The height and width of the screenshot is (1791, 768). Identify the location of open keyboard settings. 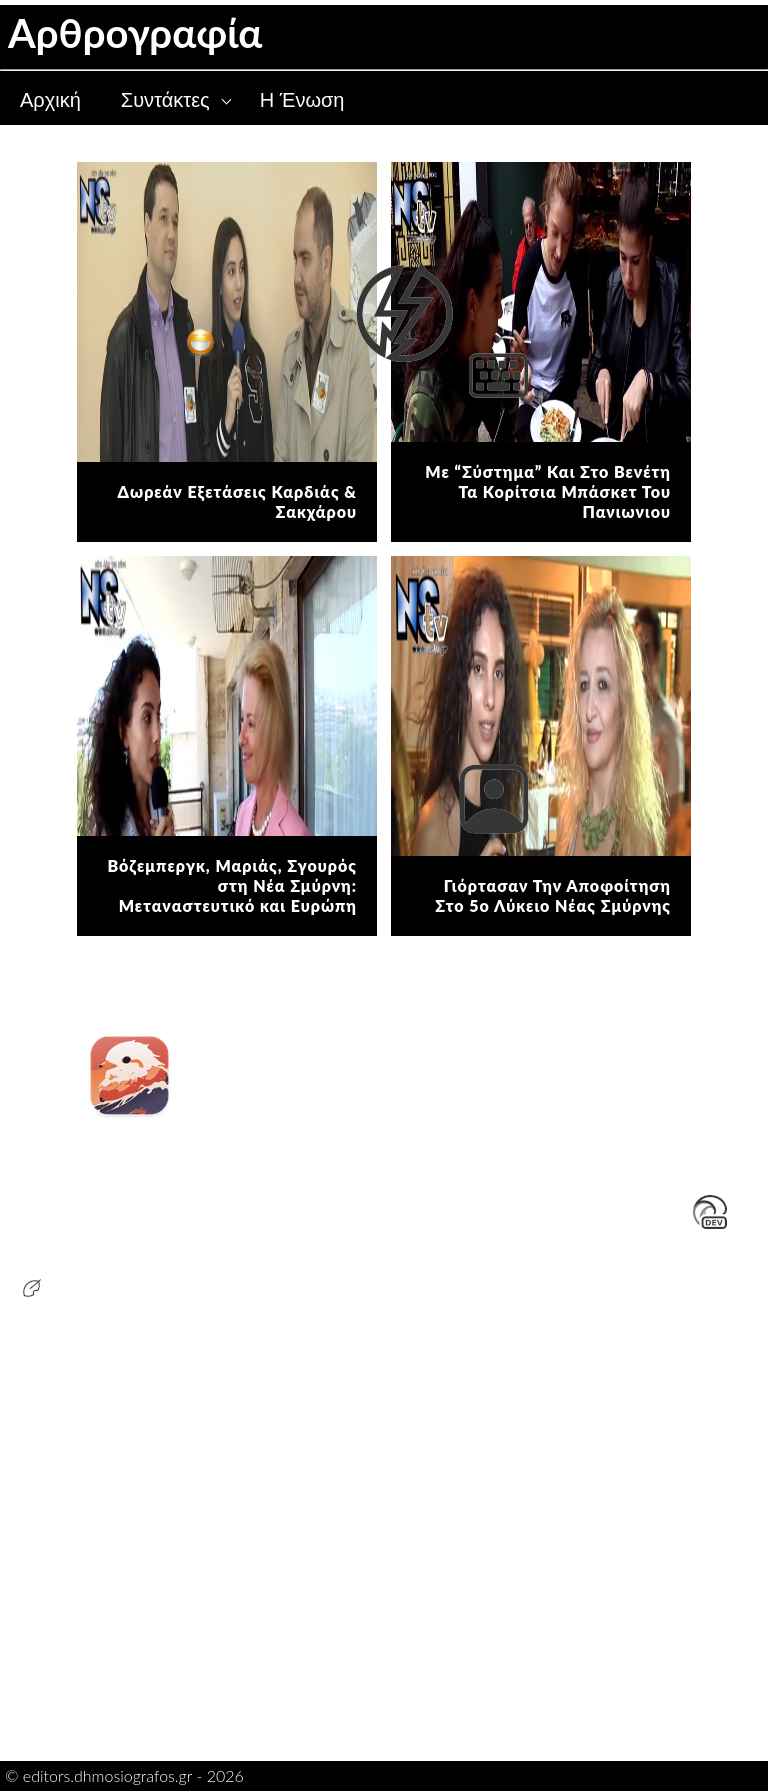
(498, 375).